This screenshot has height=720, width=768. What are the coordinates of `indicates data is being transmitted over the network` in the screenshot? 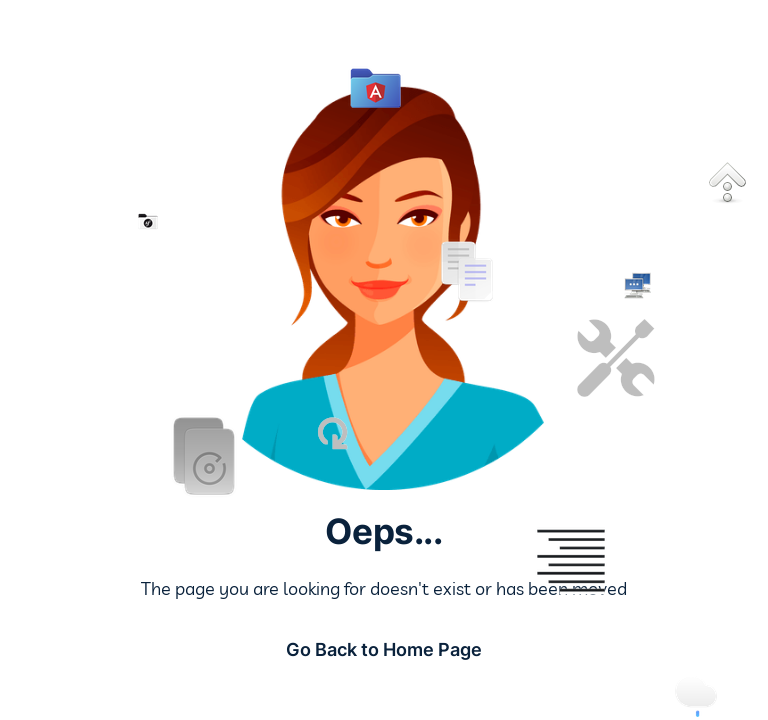 It's located at (637, 285).